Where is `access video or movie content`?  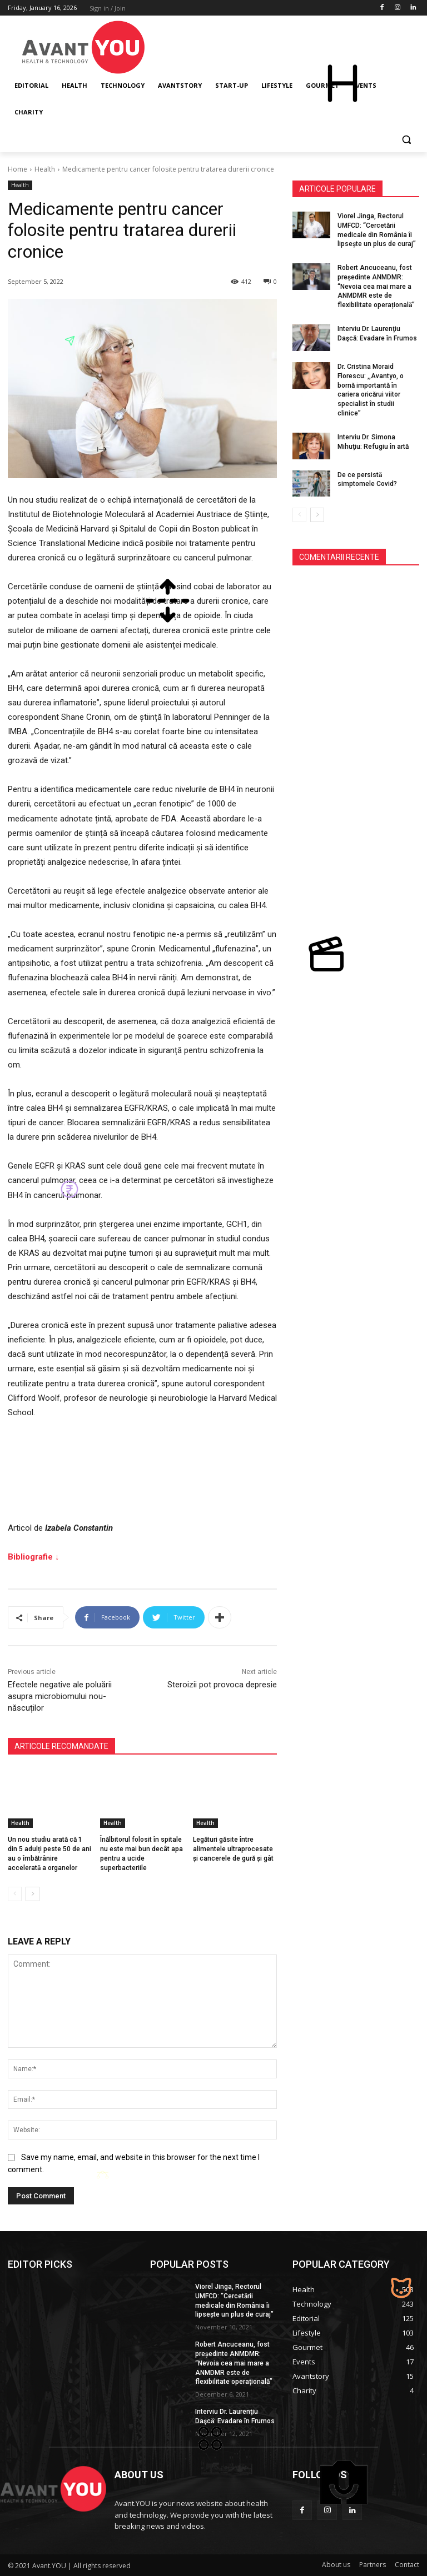
access video or movie content is located at coordinates (327, 955).